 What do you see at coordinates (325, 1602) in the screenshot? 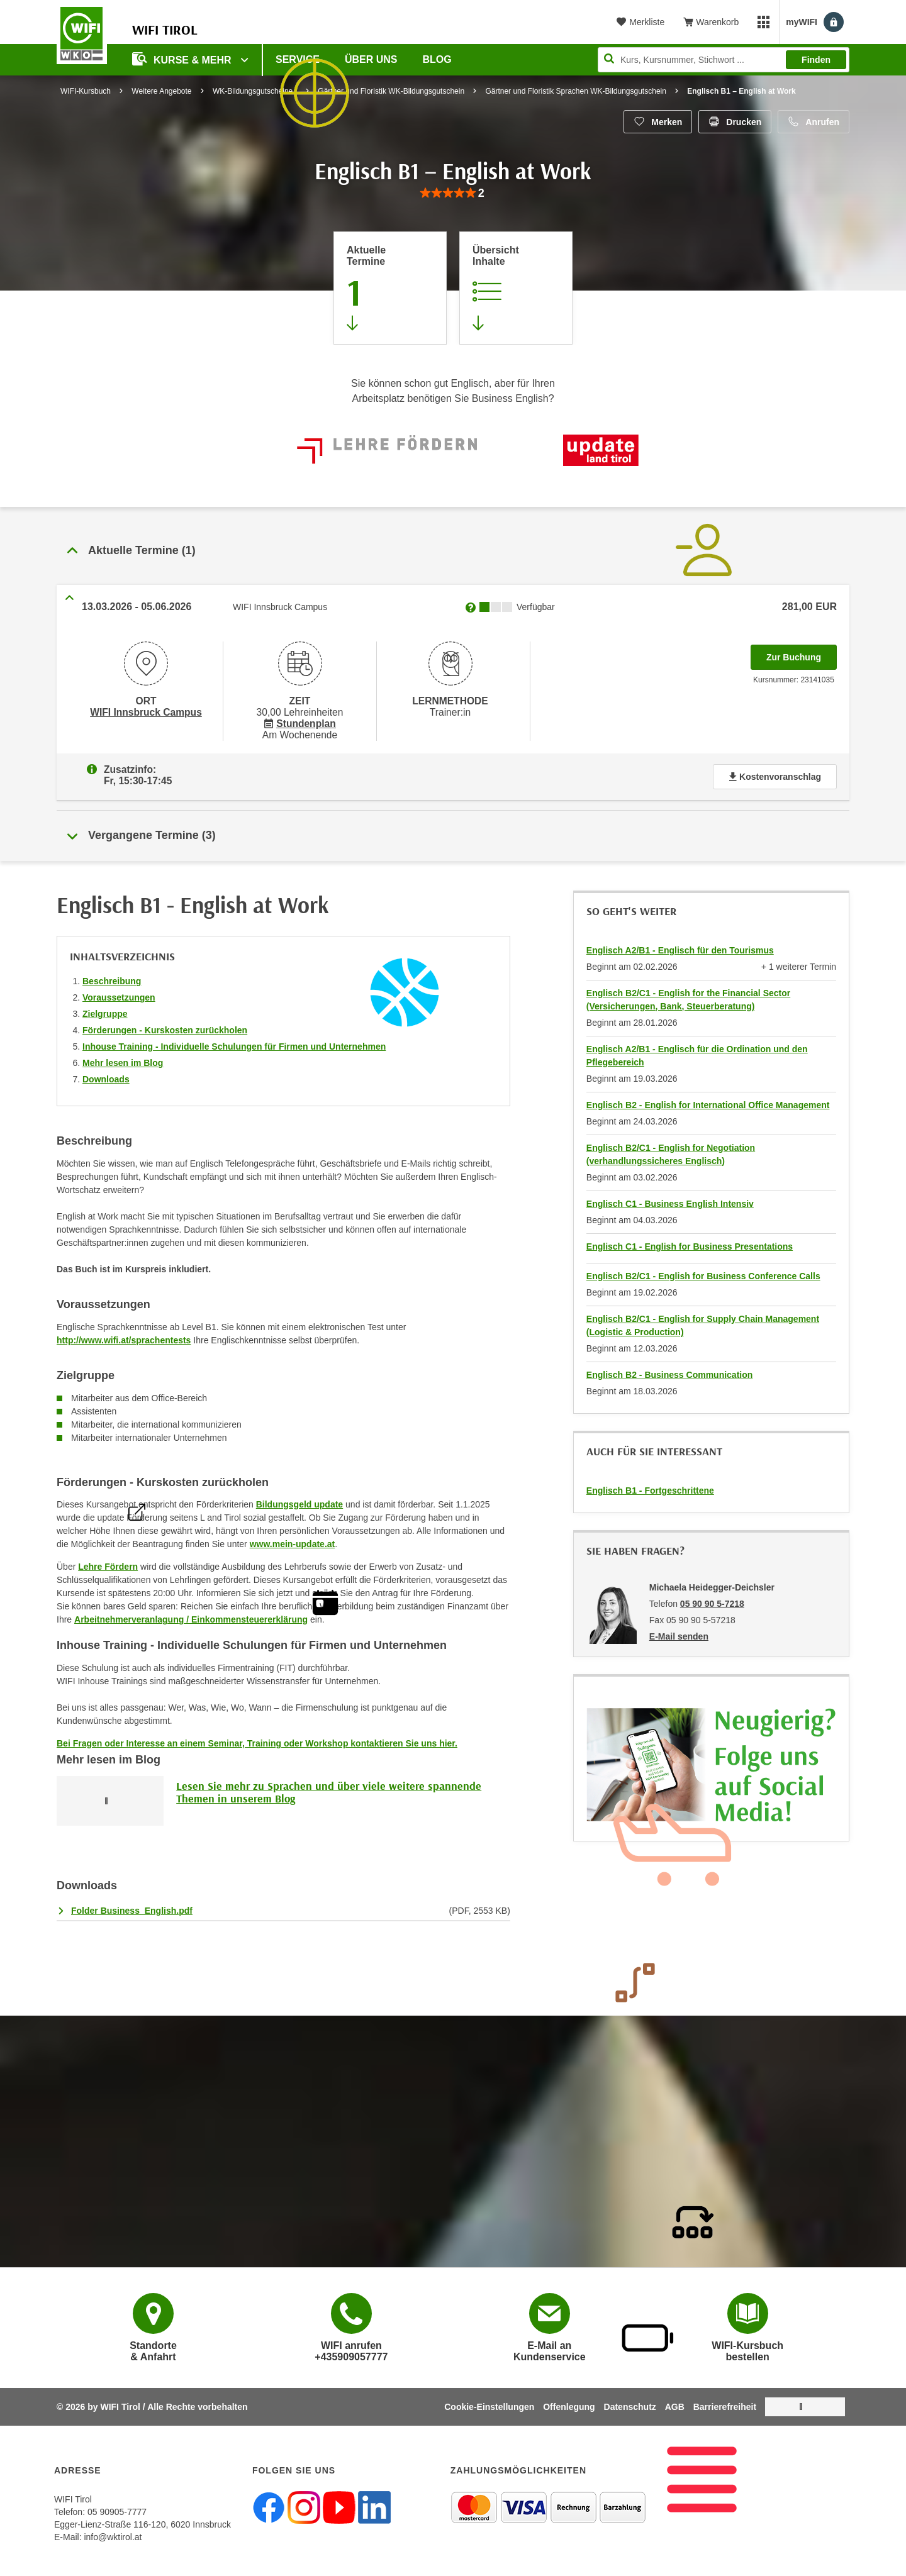
I see `view today's date or events` at bounding box center [325, 1602].